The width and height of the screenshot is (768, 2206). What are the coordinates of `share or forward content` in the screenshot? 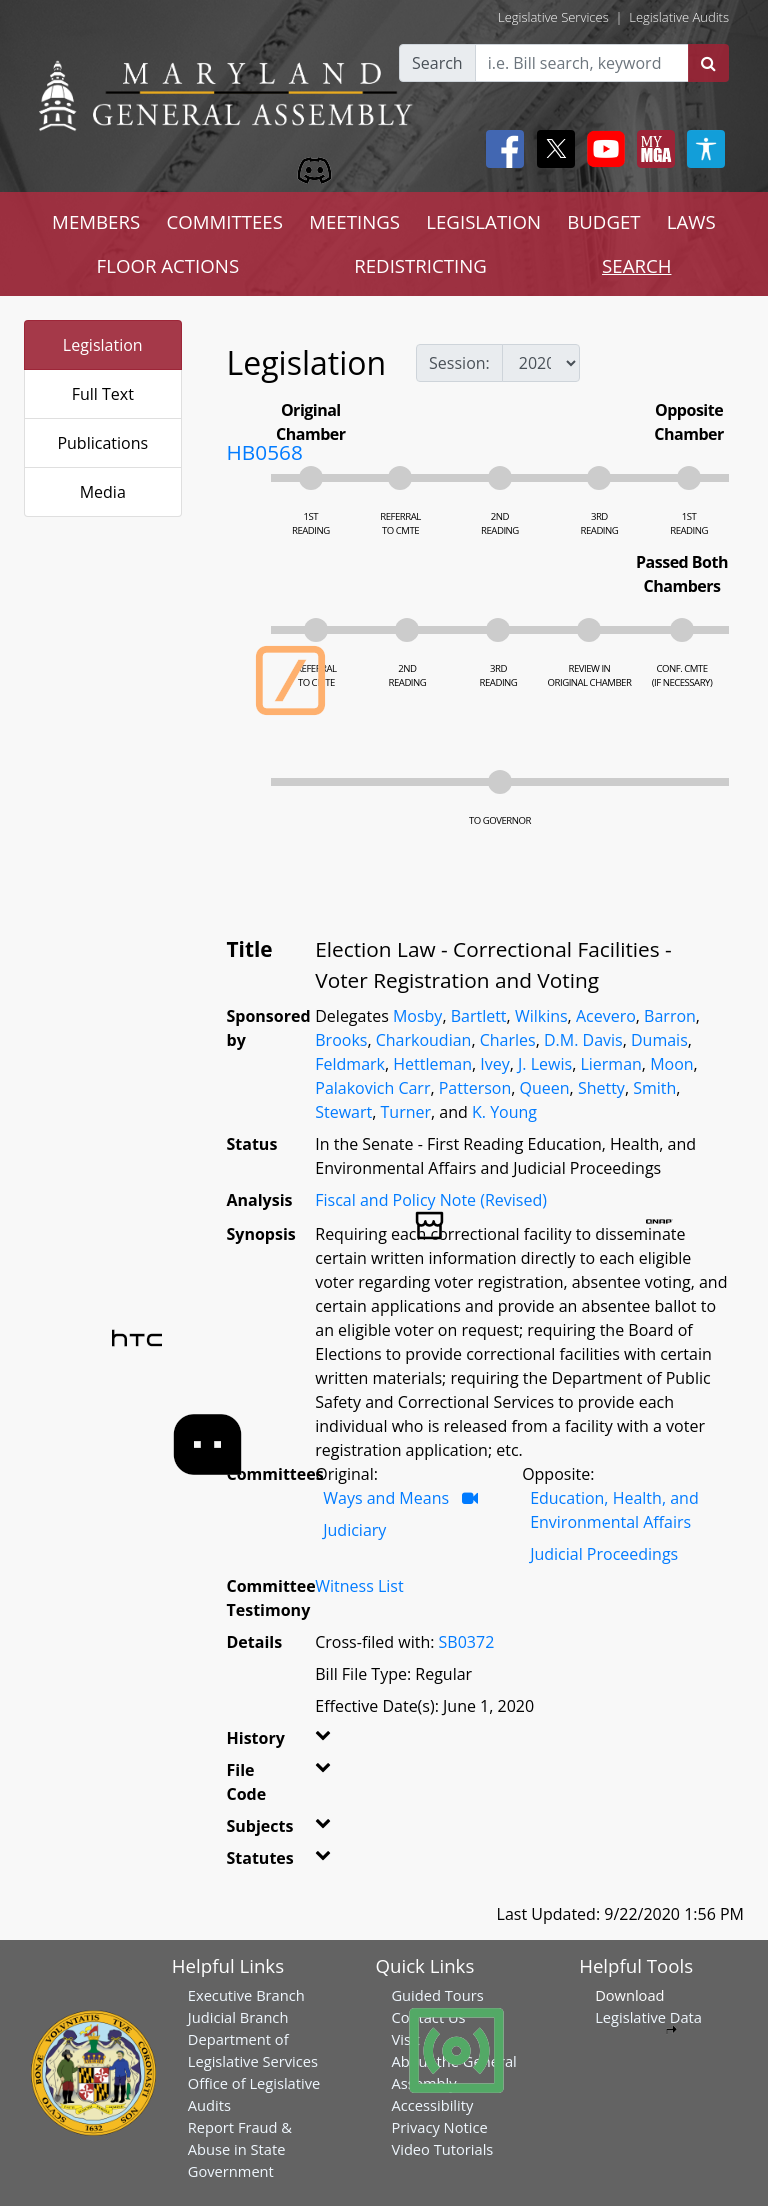 It's located at (671, 2030).